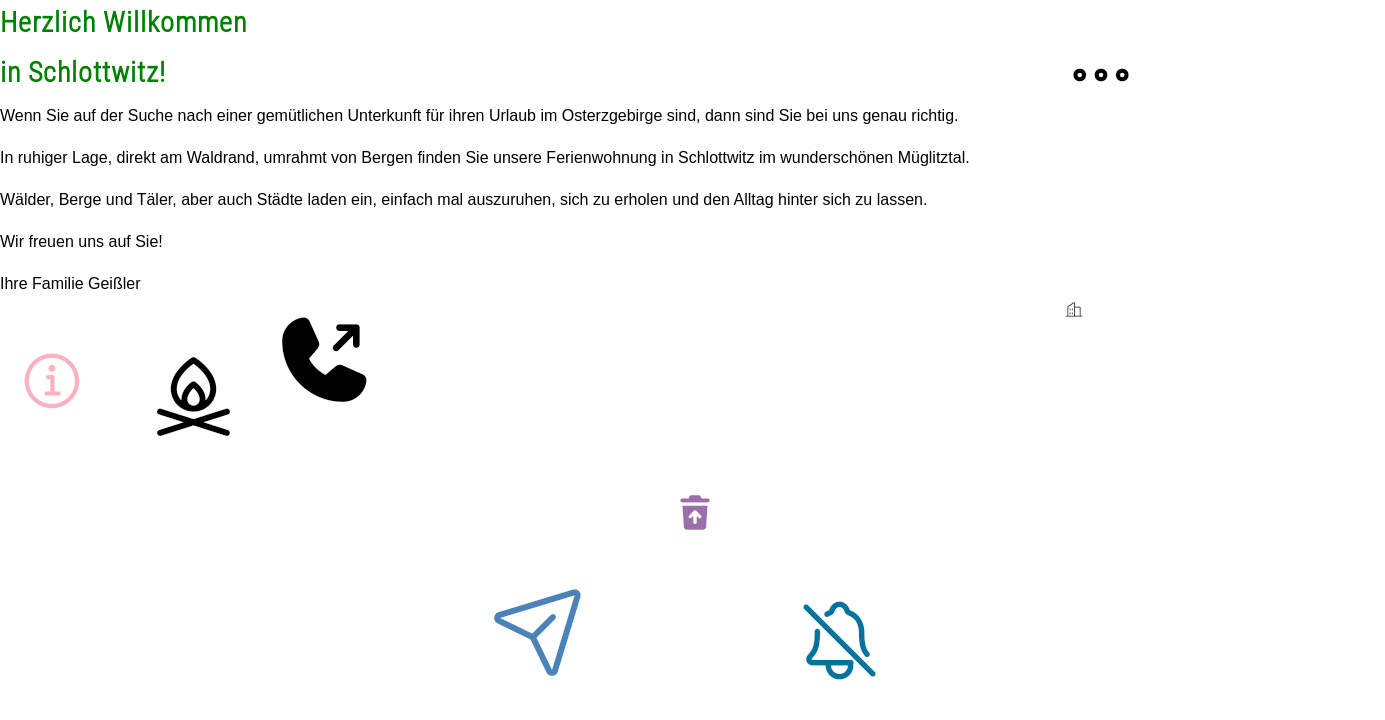  Describe the element at coordinates (326, 358) in the screenshot. I see `make an outgoing call` at that location.